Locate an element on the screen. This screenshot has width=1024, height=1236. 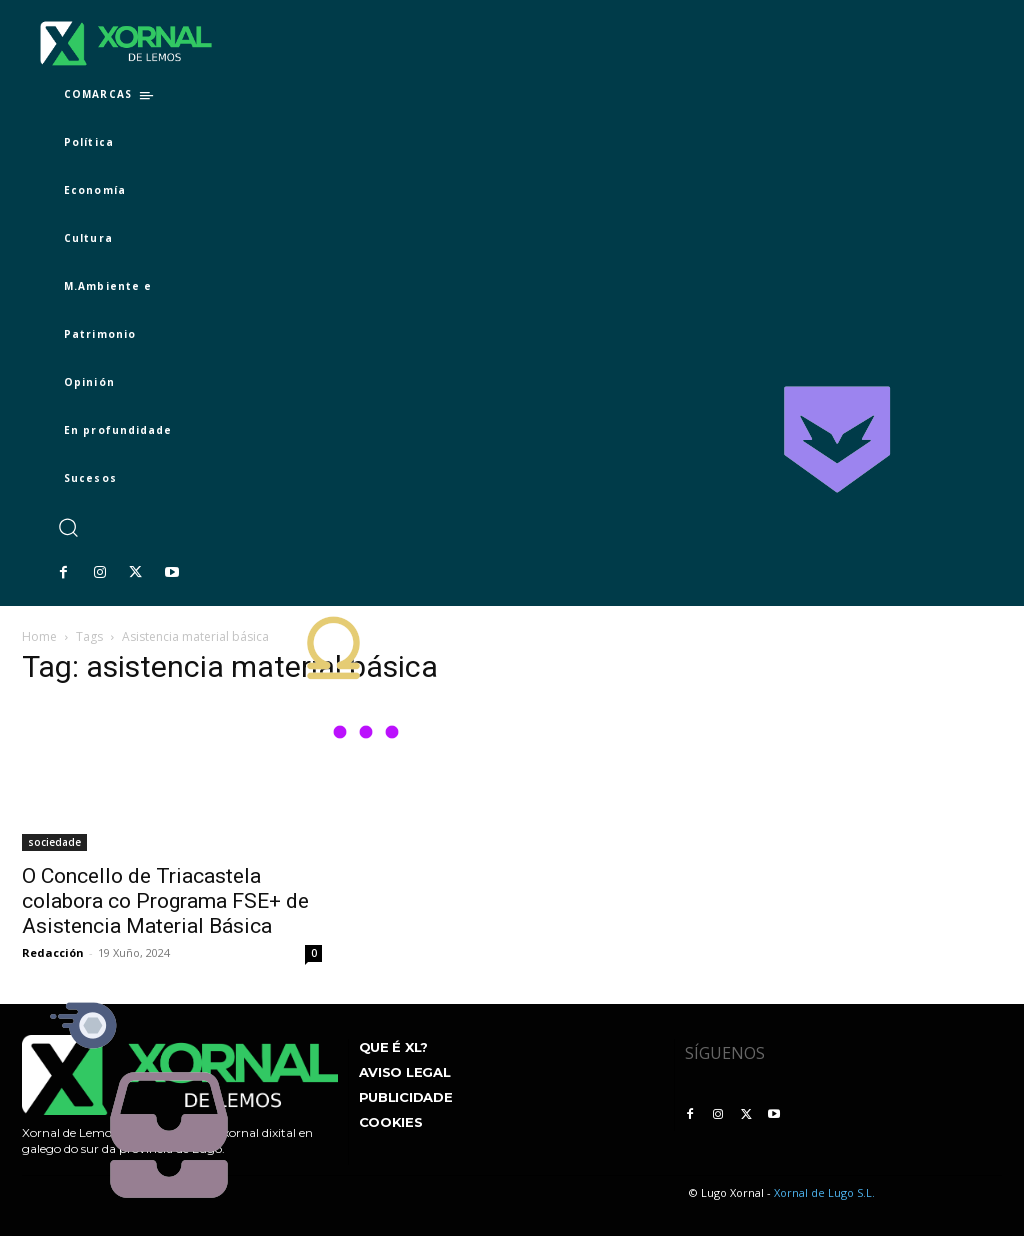
libra zodiac sign symbol is located at coordinates (333, 649).